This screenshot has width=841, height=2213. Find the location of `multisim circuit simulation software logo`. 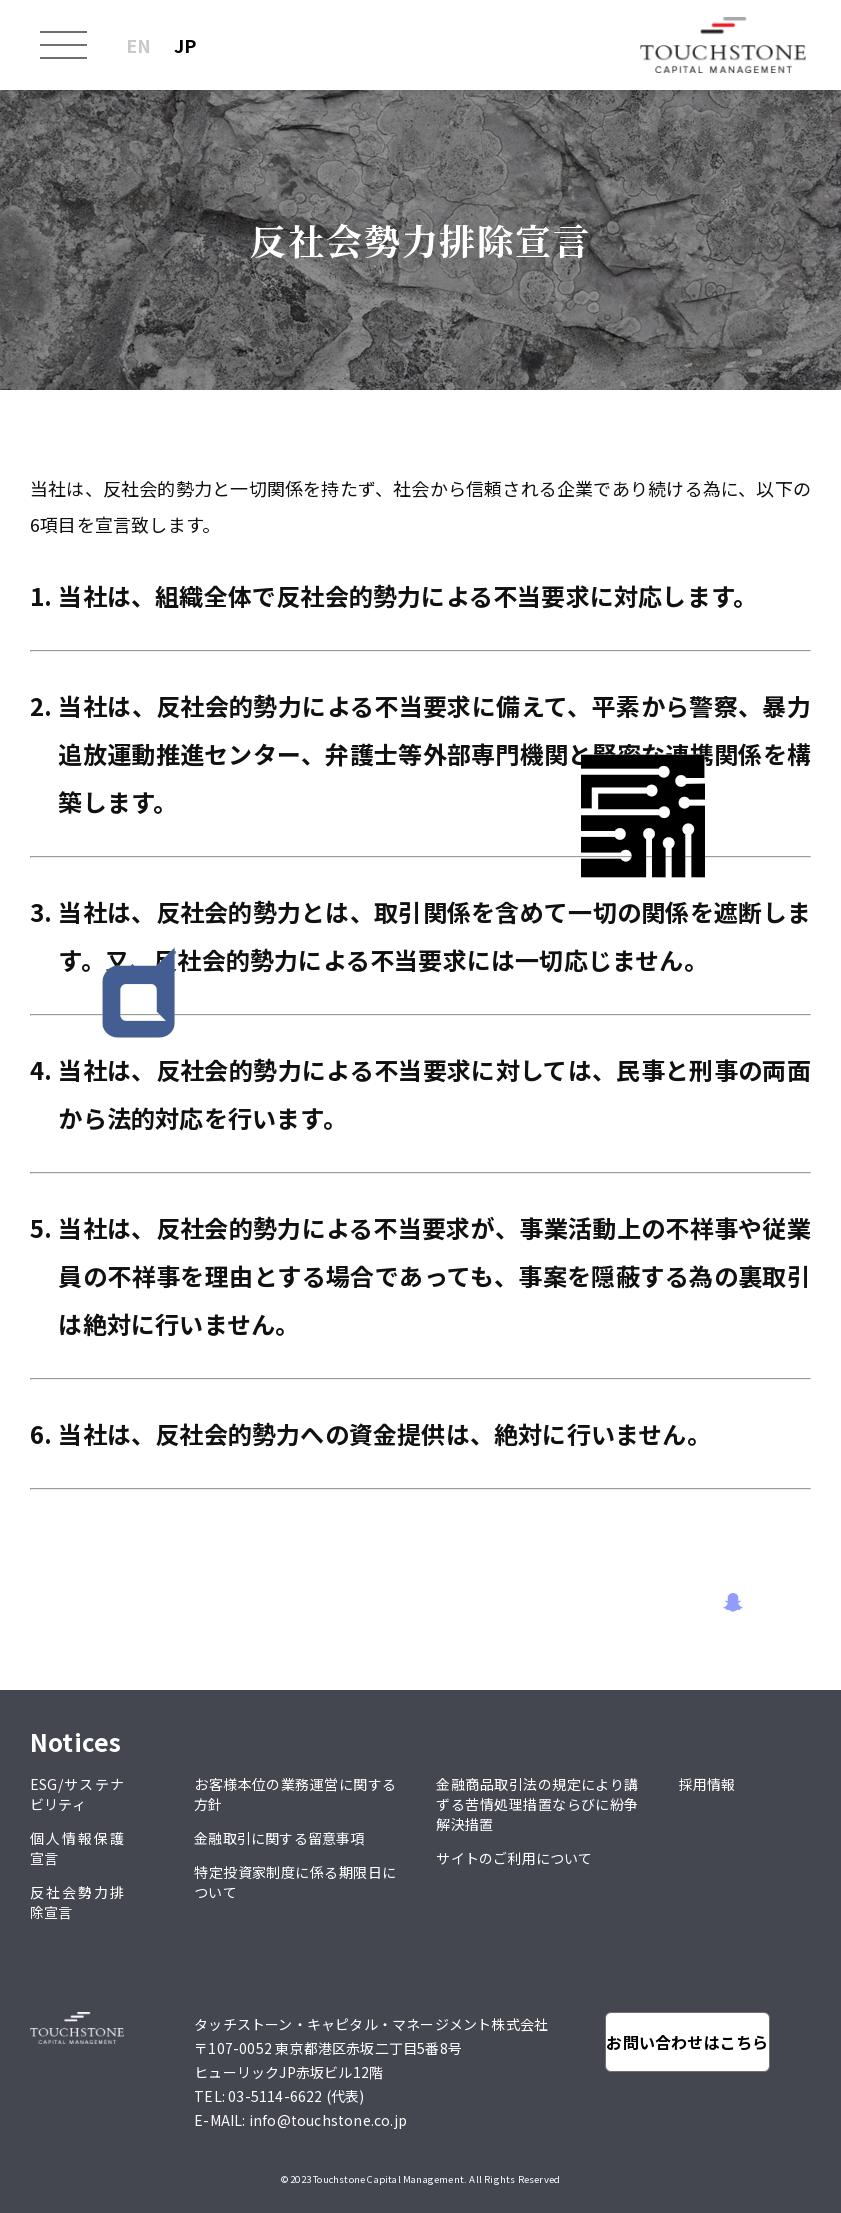

multisim circuit simulation software logo is located at coordinates (643, 816).